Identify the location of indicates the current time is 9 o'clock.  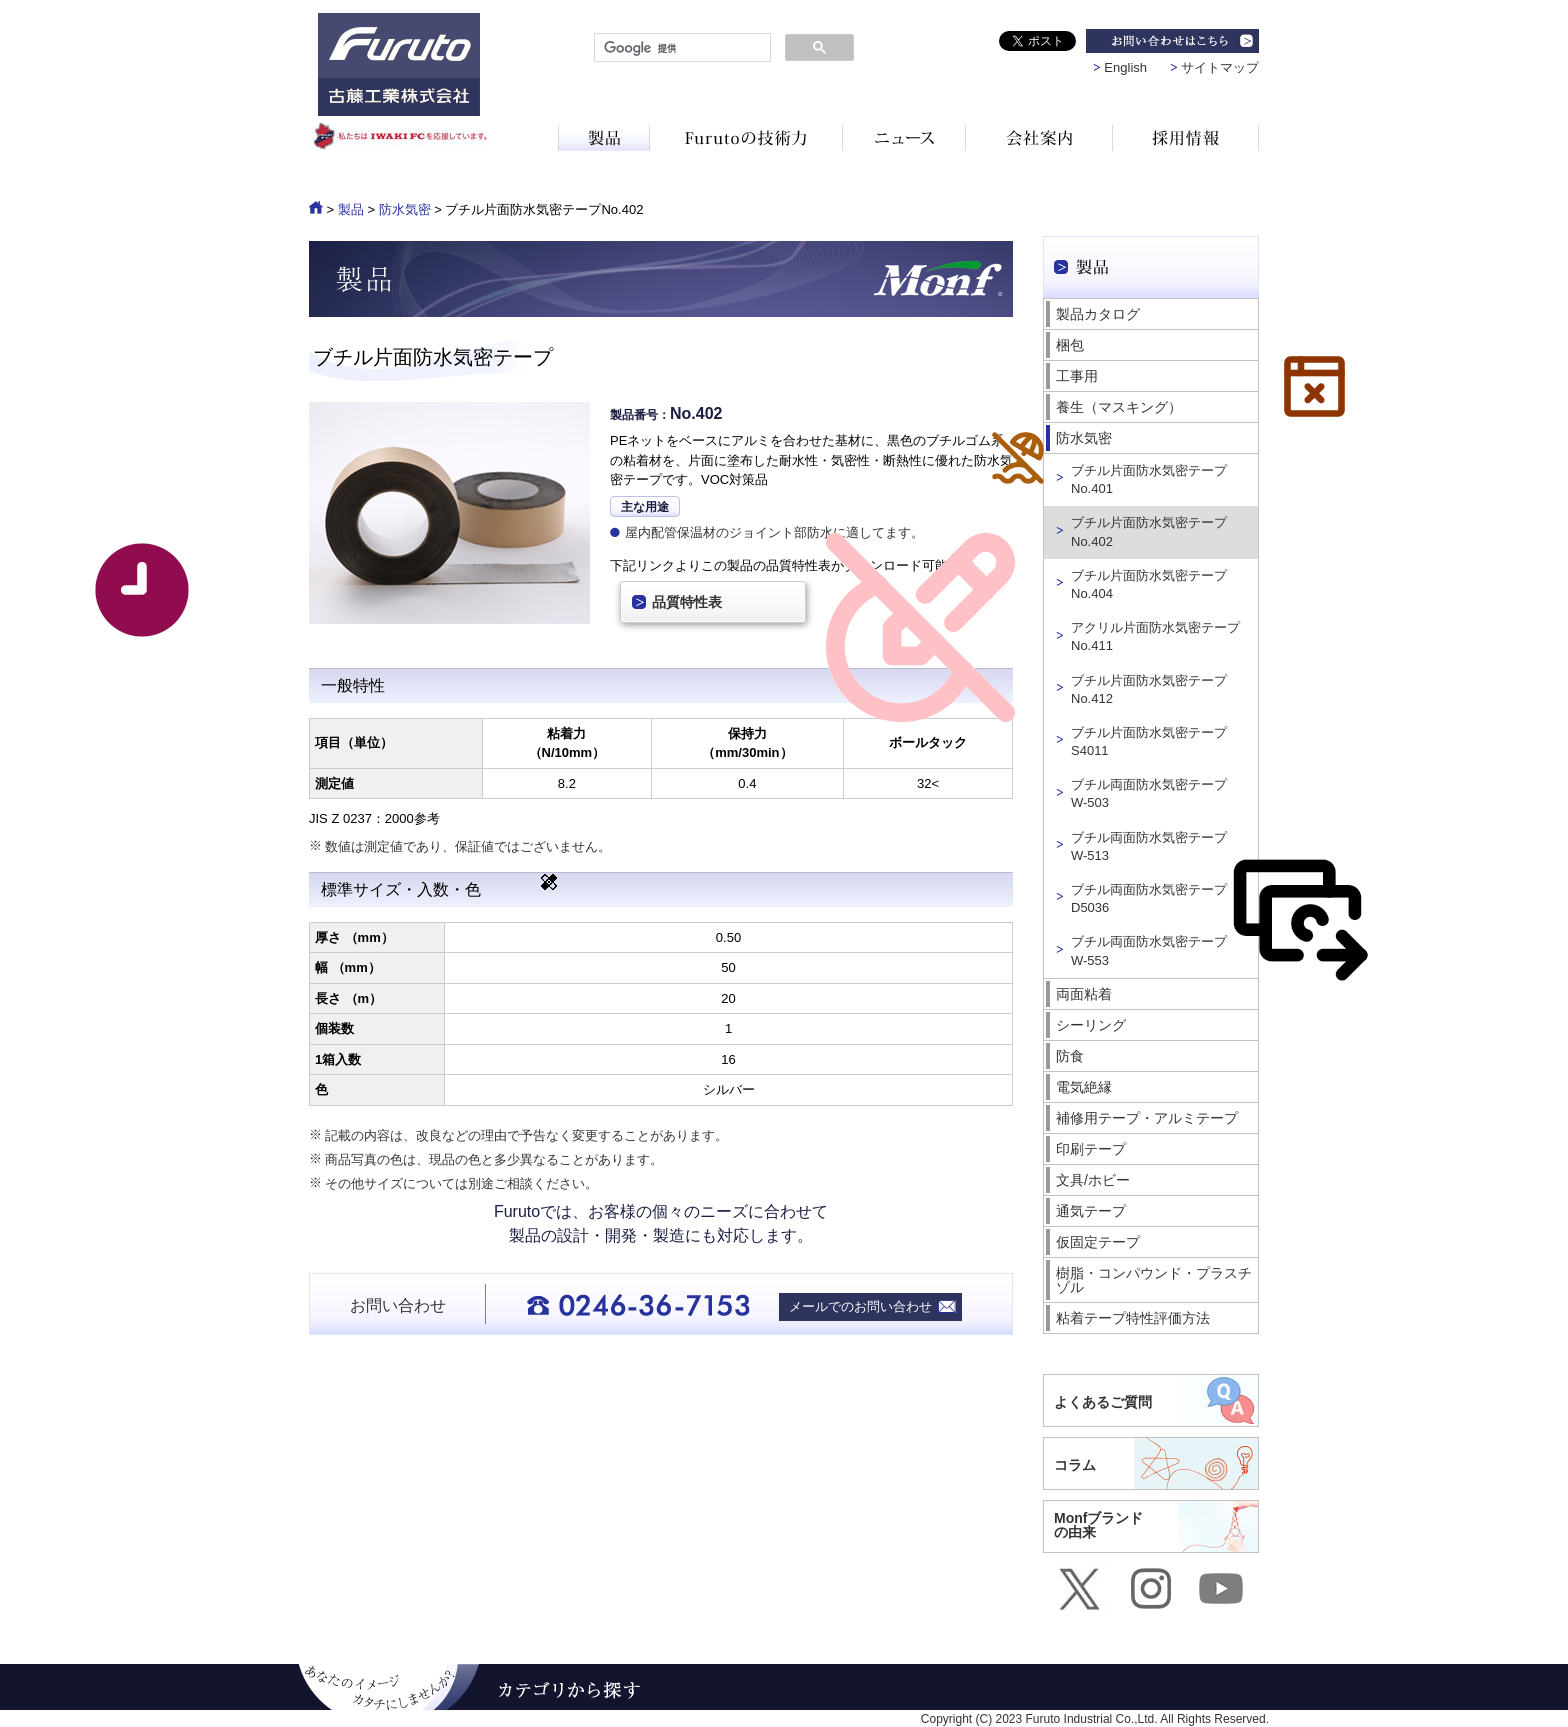
(142, 590).